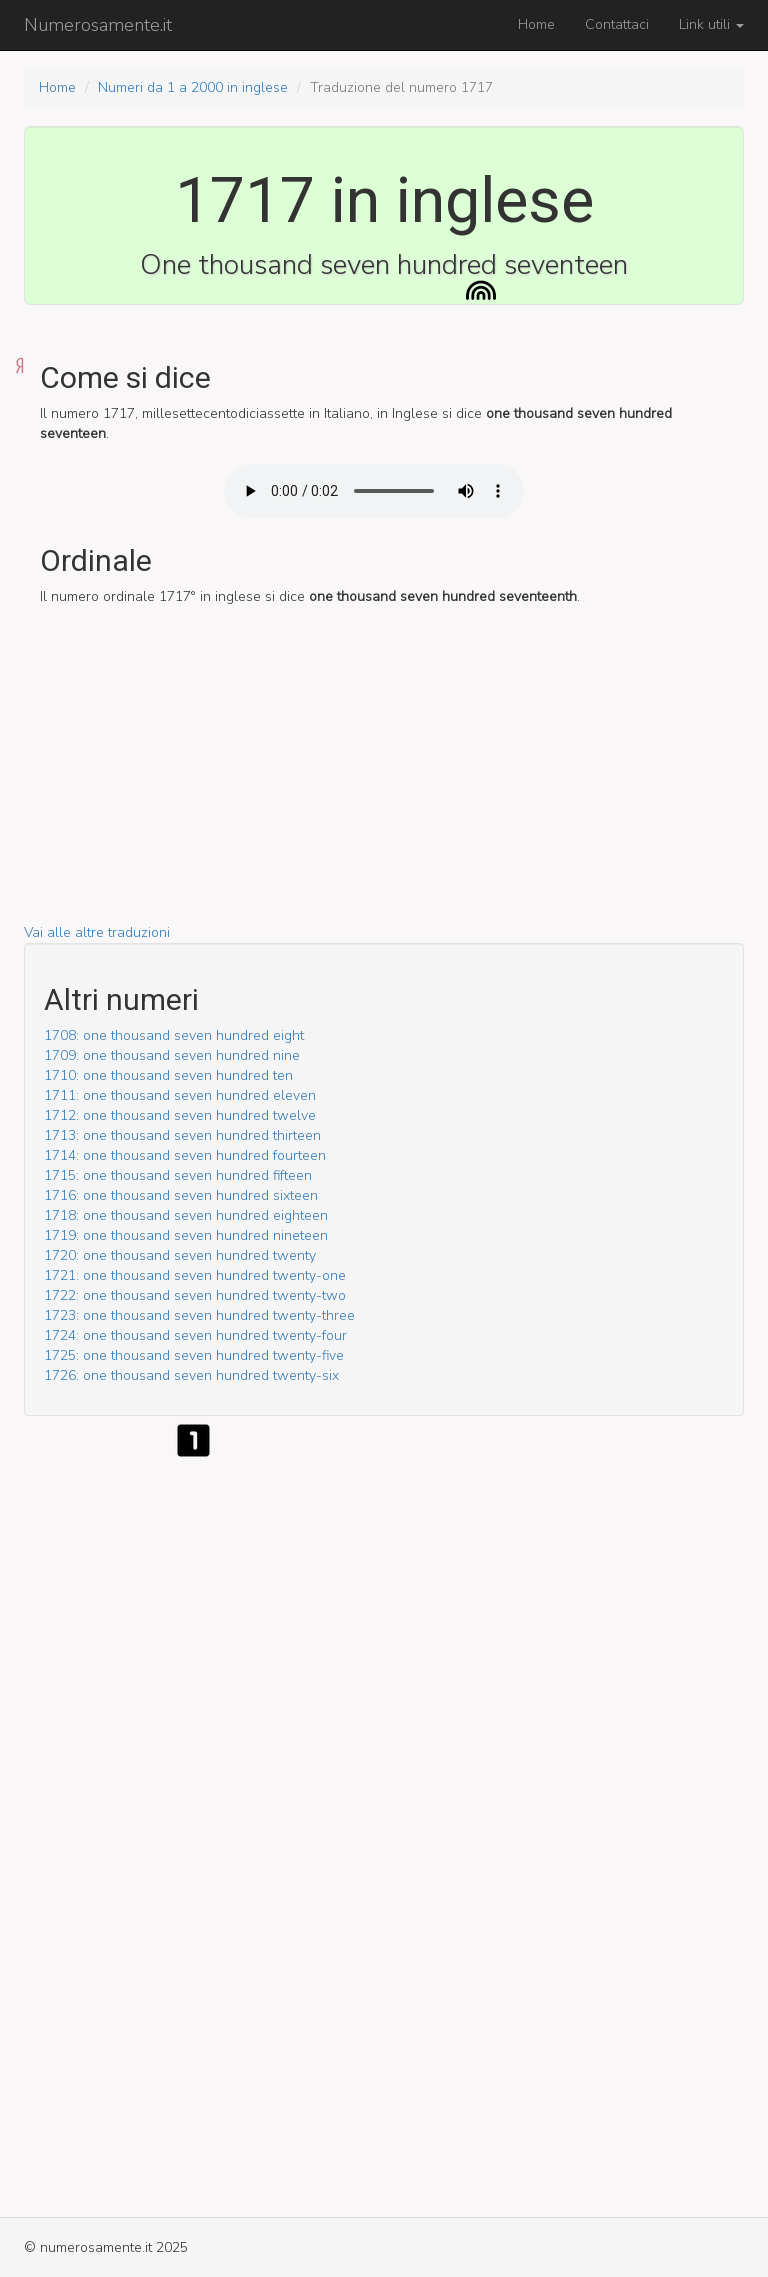 This screenshot has width=768, height=2277. I want to click on indicates LGBTQ+ pride or inclusivity features, so click(481, 291).